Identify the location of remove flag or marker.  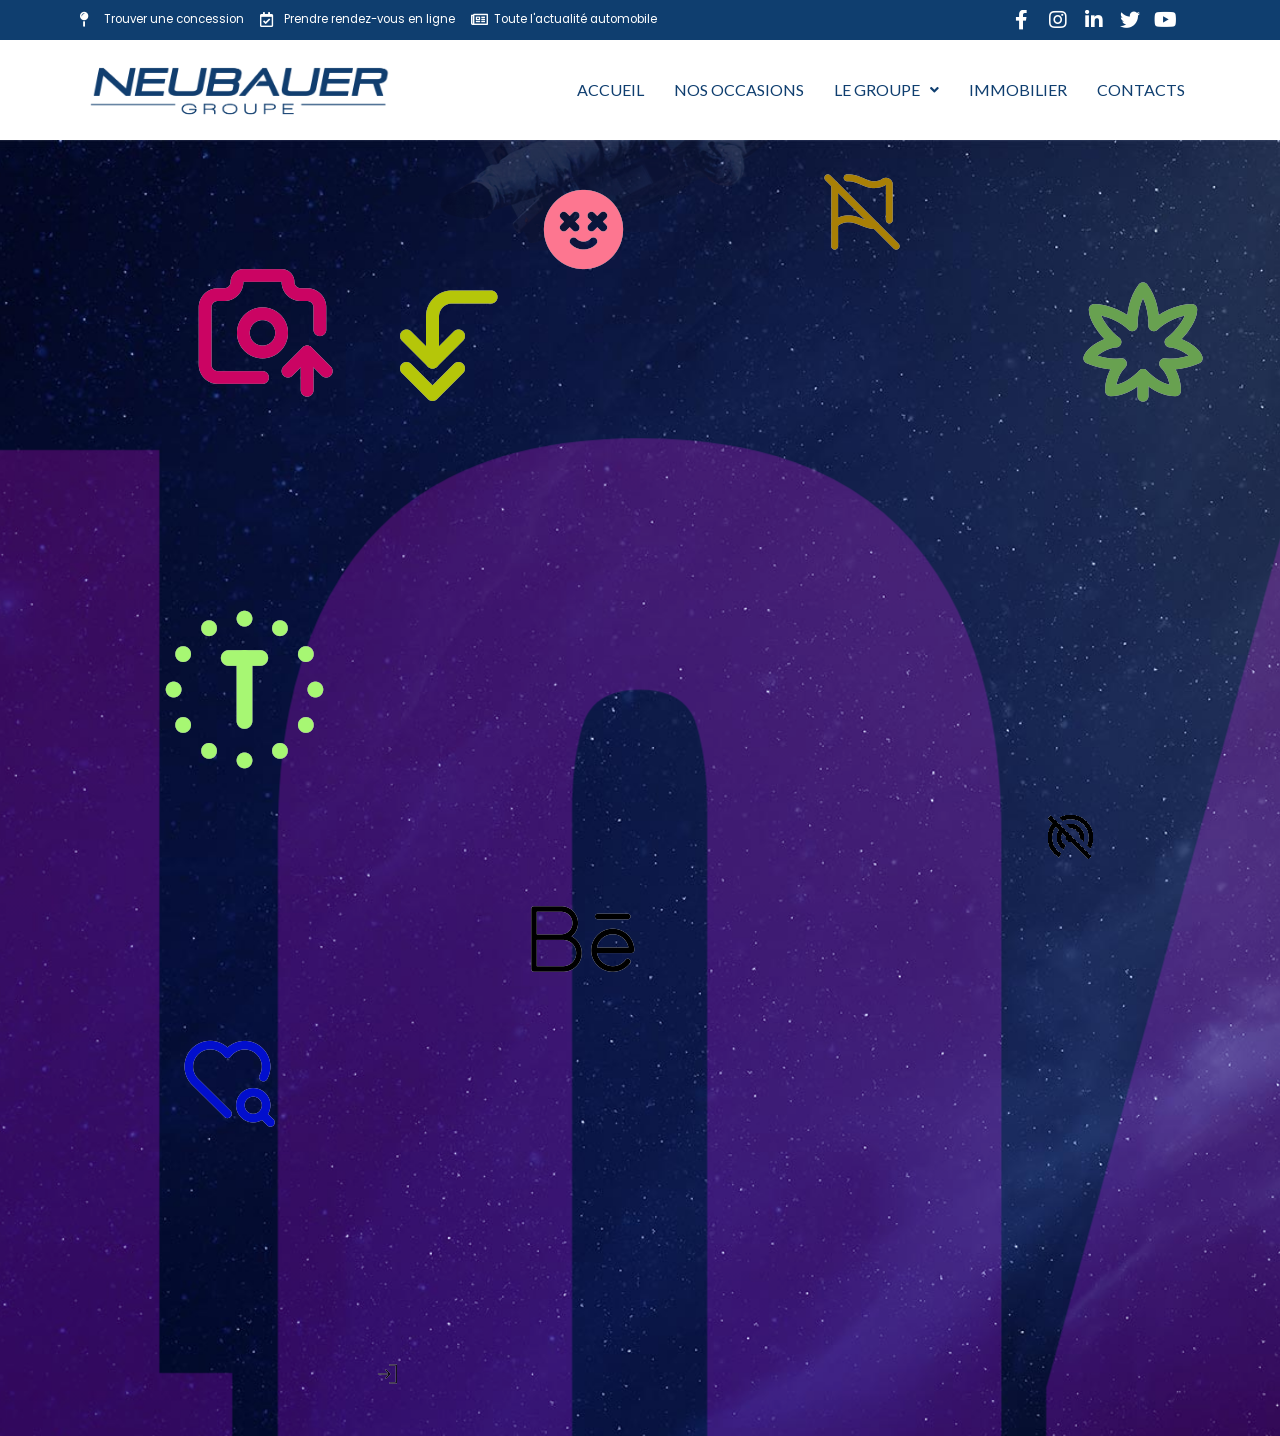
(862, 212).